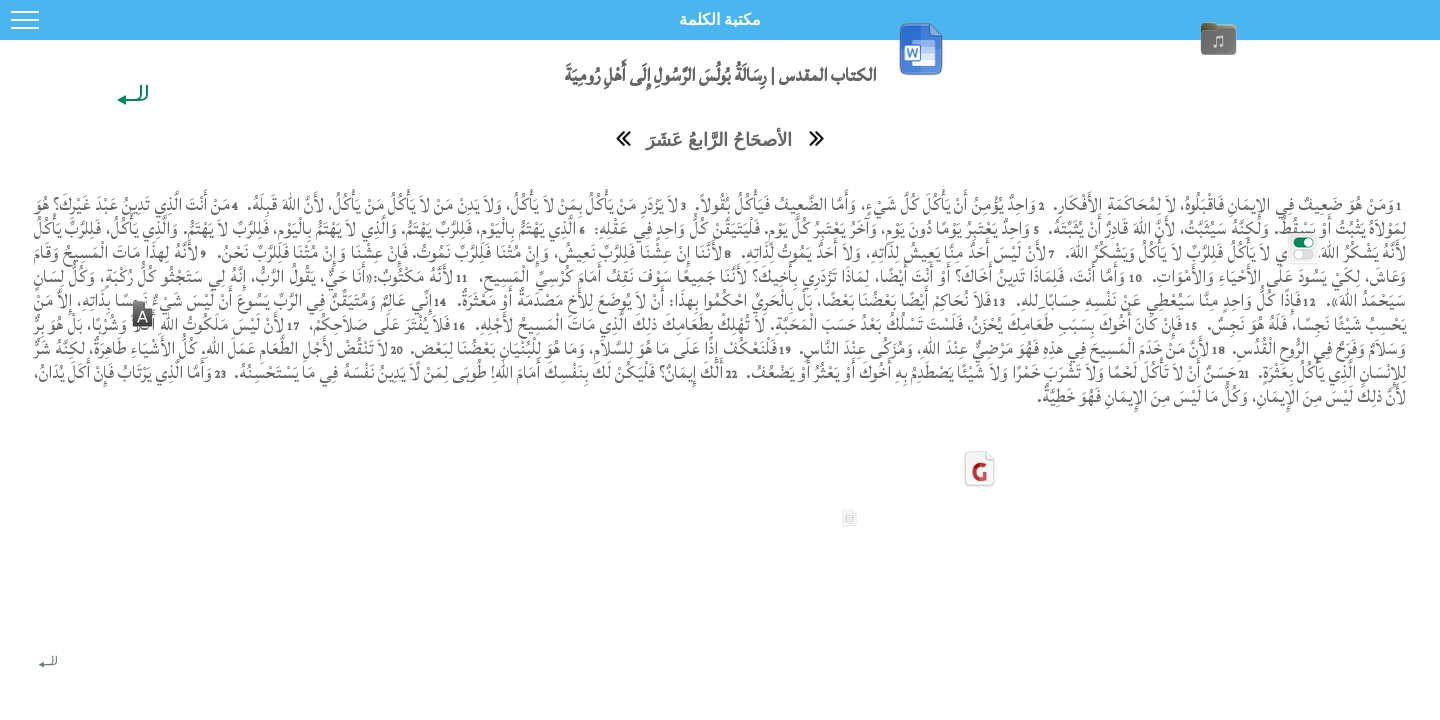 The width and height of the screenshot is (1440, 720). I want to click on reply to all recipients of an email, so click(47, 660).